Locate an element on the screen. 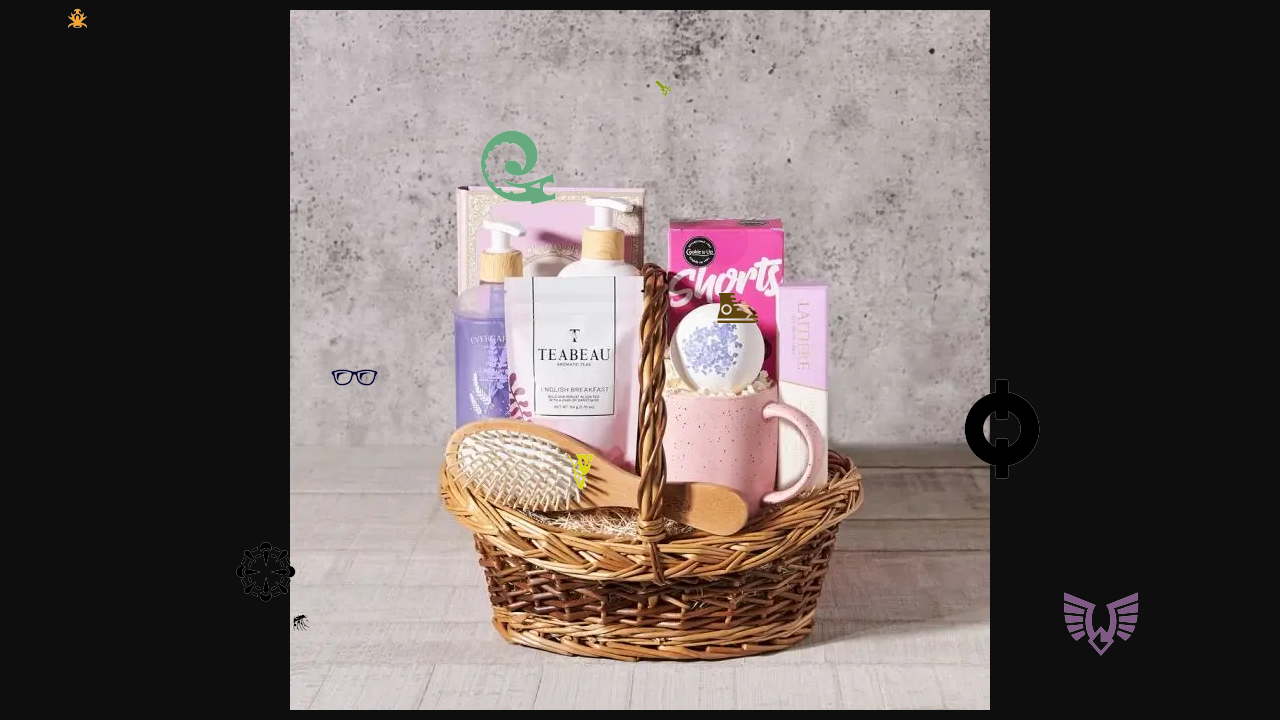  activate a beam or energy attack is located at coordinates (663, 88).